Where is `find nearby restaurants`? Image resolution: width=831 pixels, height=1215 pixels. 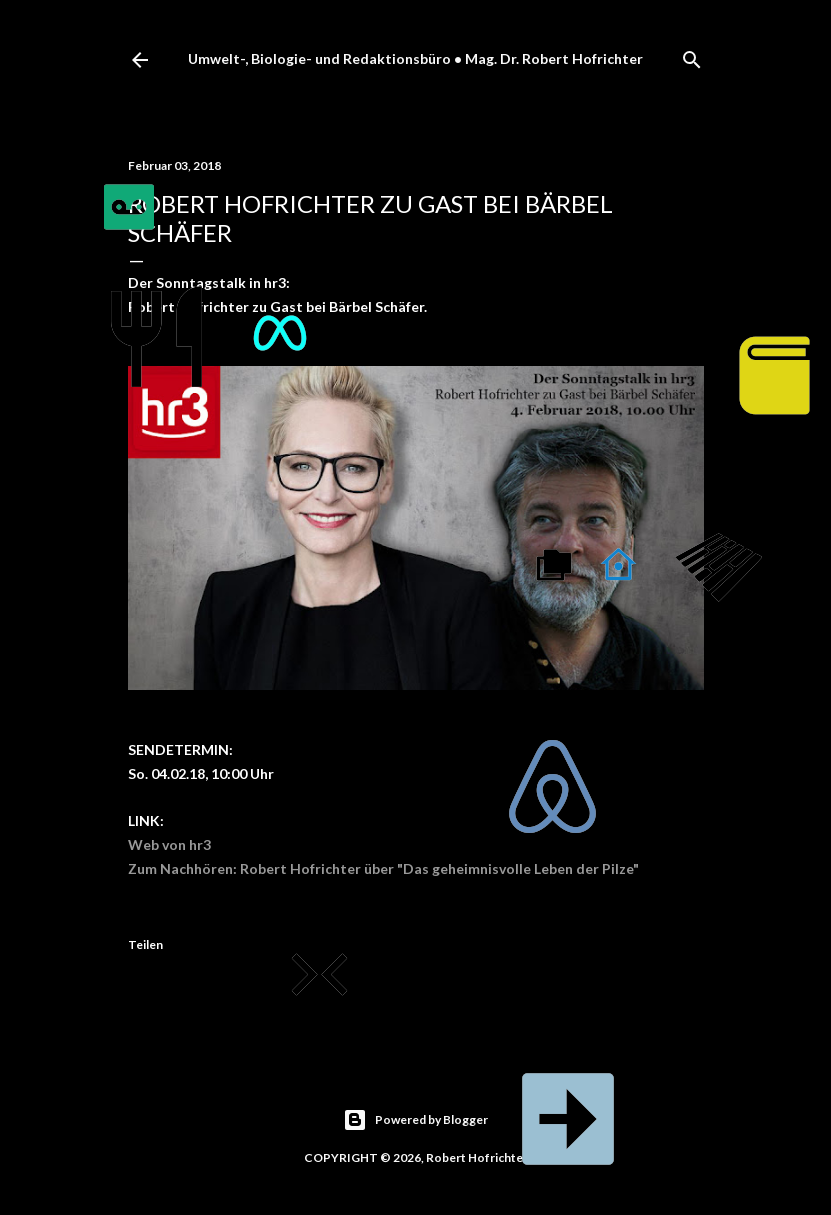 find nearby restaurants is located at coordinates (156, 336).